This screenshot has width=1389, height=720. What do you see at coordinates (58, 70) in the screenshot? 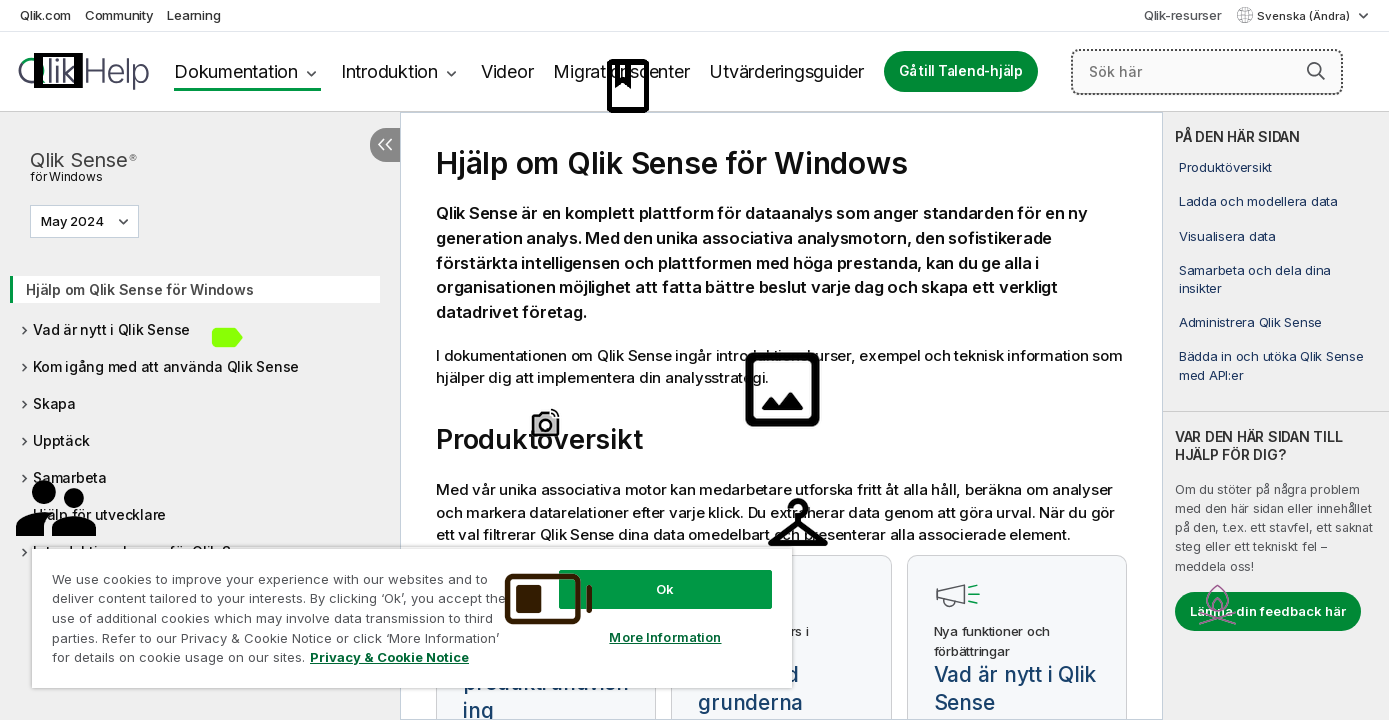
I see `switch to tablet view or layout` at bounding box center [58, 70].